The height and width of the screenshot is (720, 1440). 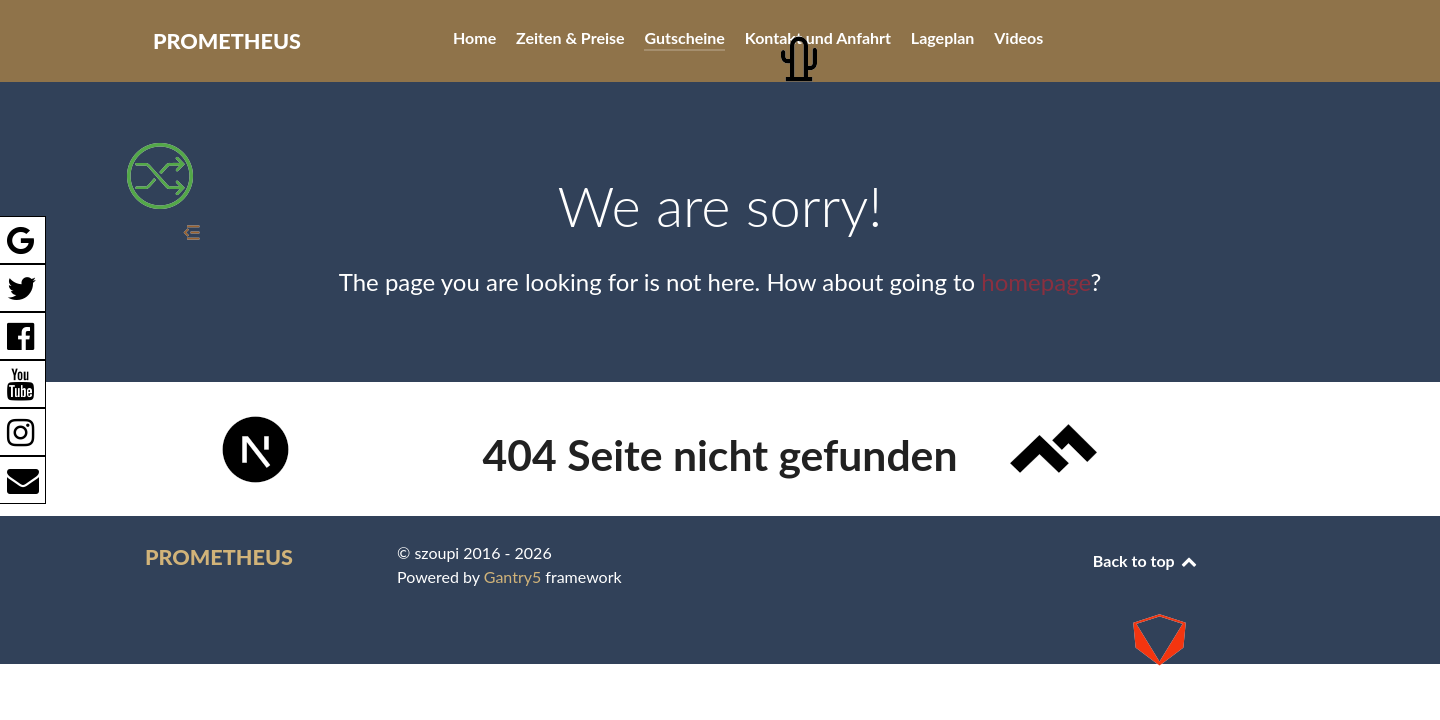 What do you see at coordinates (191, 232) in the screenshot?
I see `collapse the sidebar menu` at bounding box center [191, 232].